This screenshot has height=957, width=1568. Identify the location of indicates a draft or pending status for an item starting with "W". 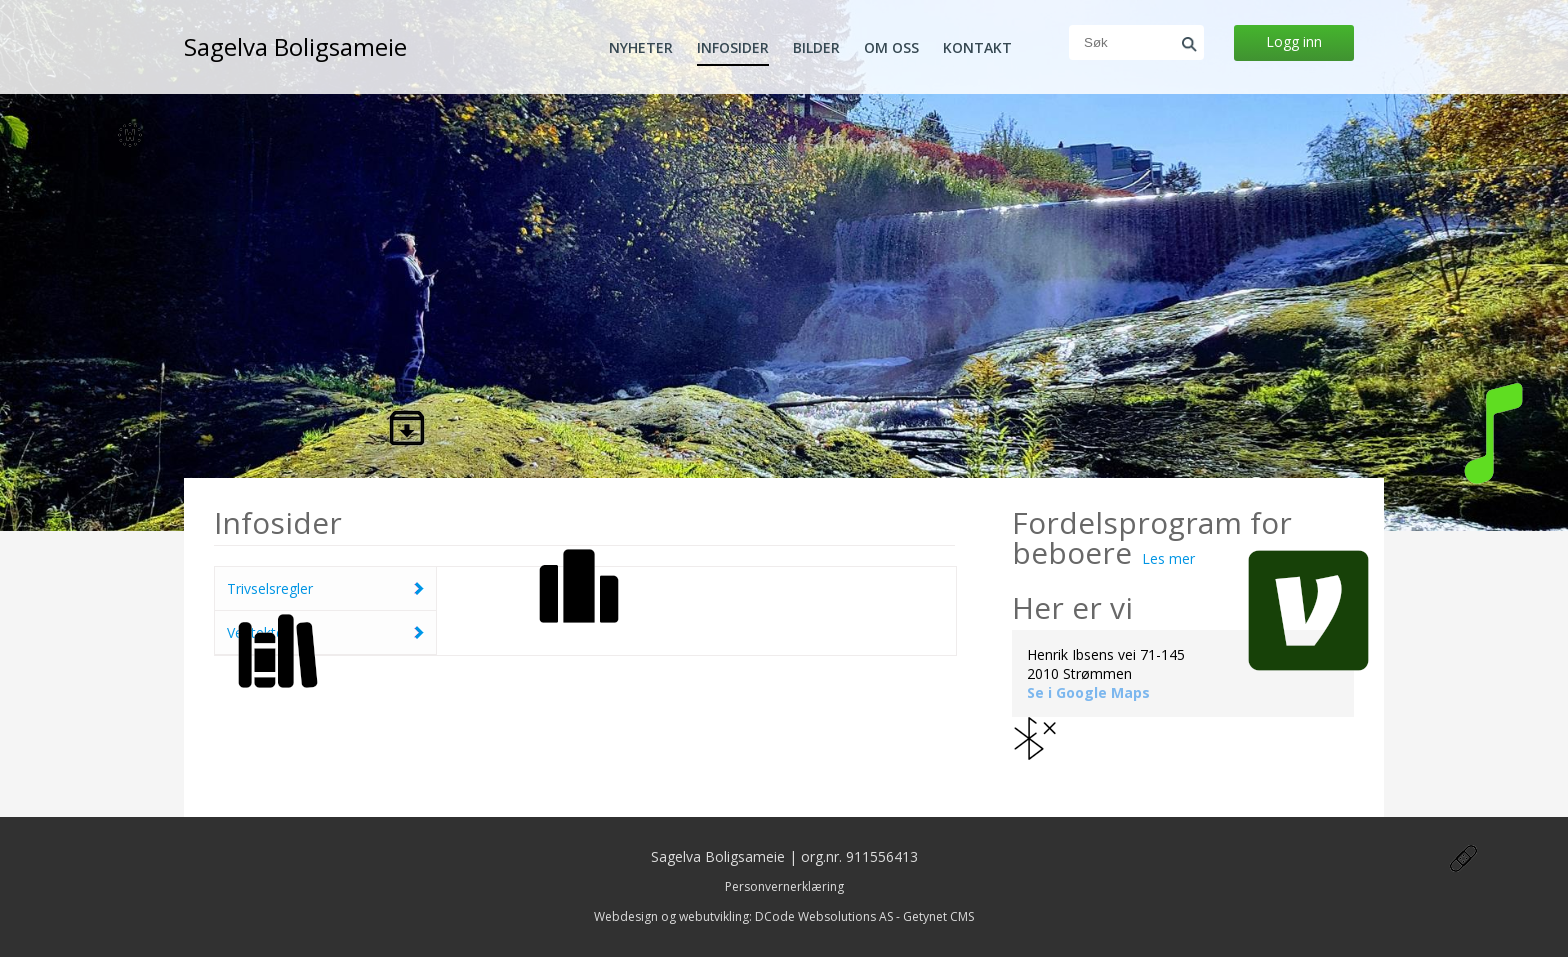
(130, 135).